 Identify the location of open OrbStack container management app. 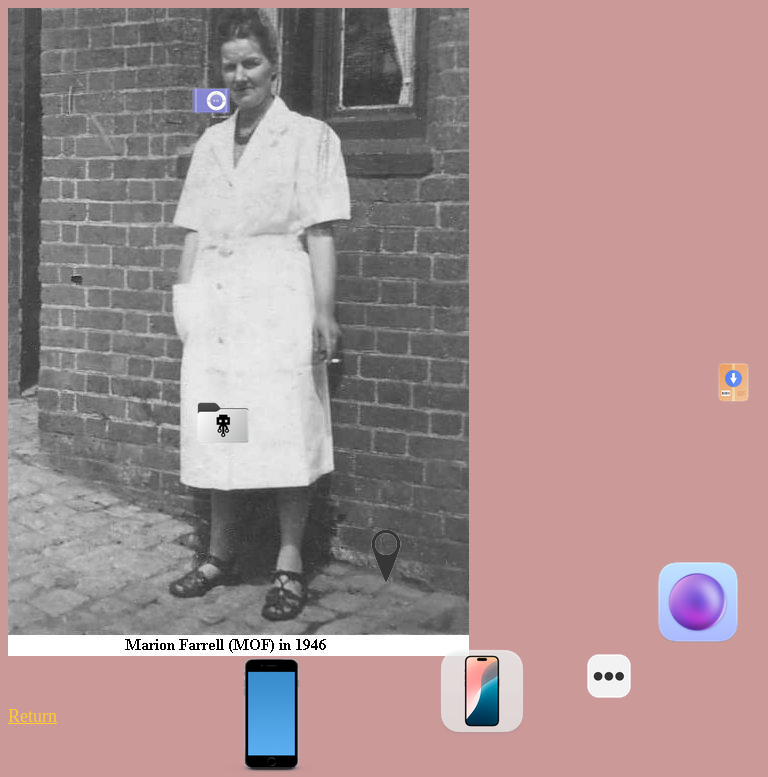
(698, 602).